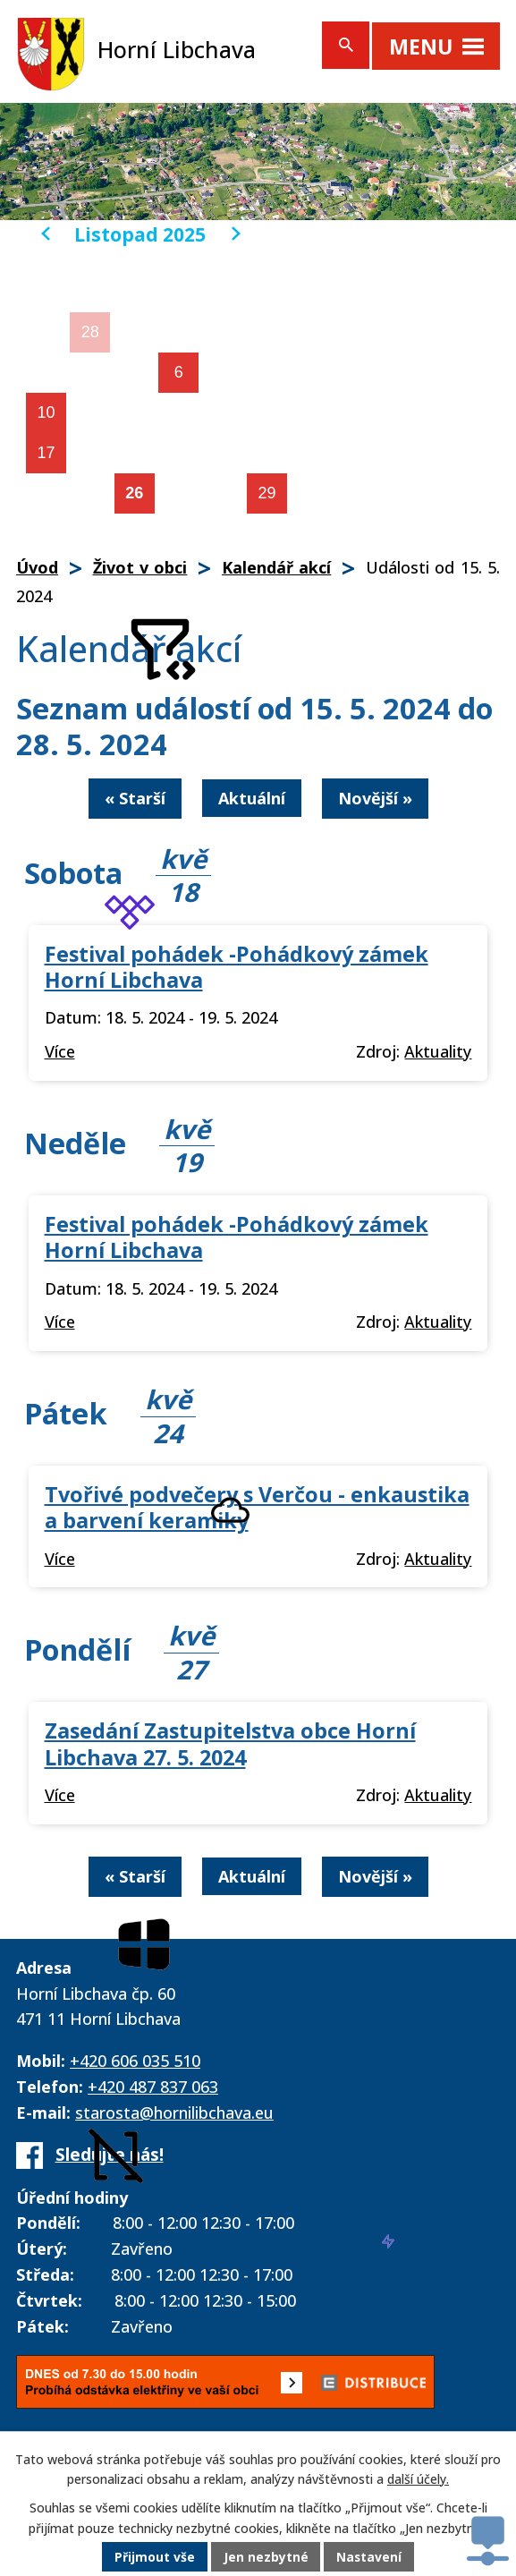 The width and height of the screenshot is (516, 2576). Describe the element at coordinates (130, 911) in the screenshot. I see `open tidal music streaming app` at that location.